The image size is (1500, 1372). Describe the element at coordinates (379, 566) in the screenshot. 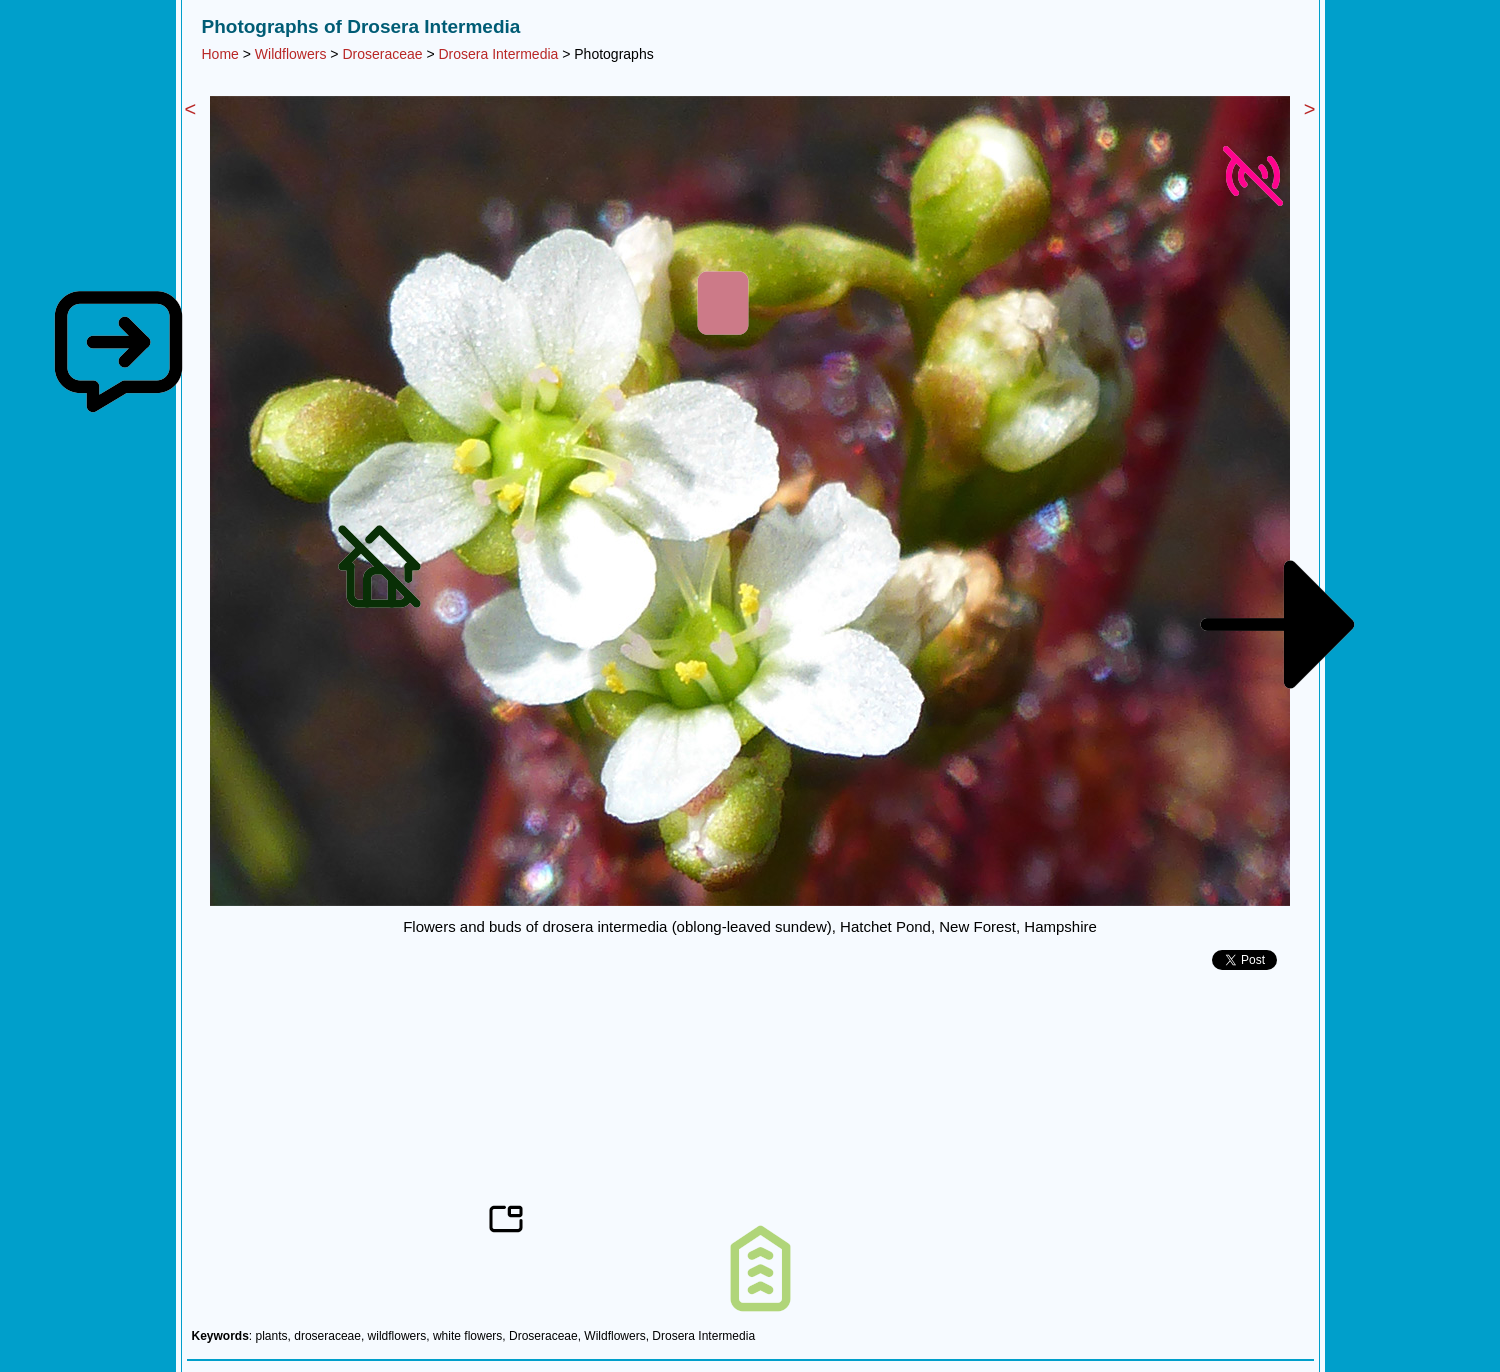

I see `home feature is currently disabled` at that location.